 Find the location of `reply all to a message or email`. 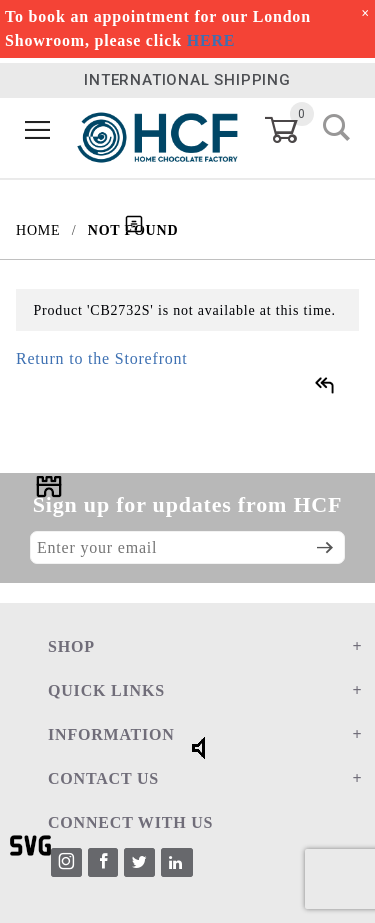

reply all to a message or email is located at coordinates (325, 386).